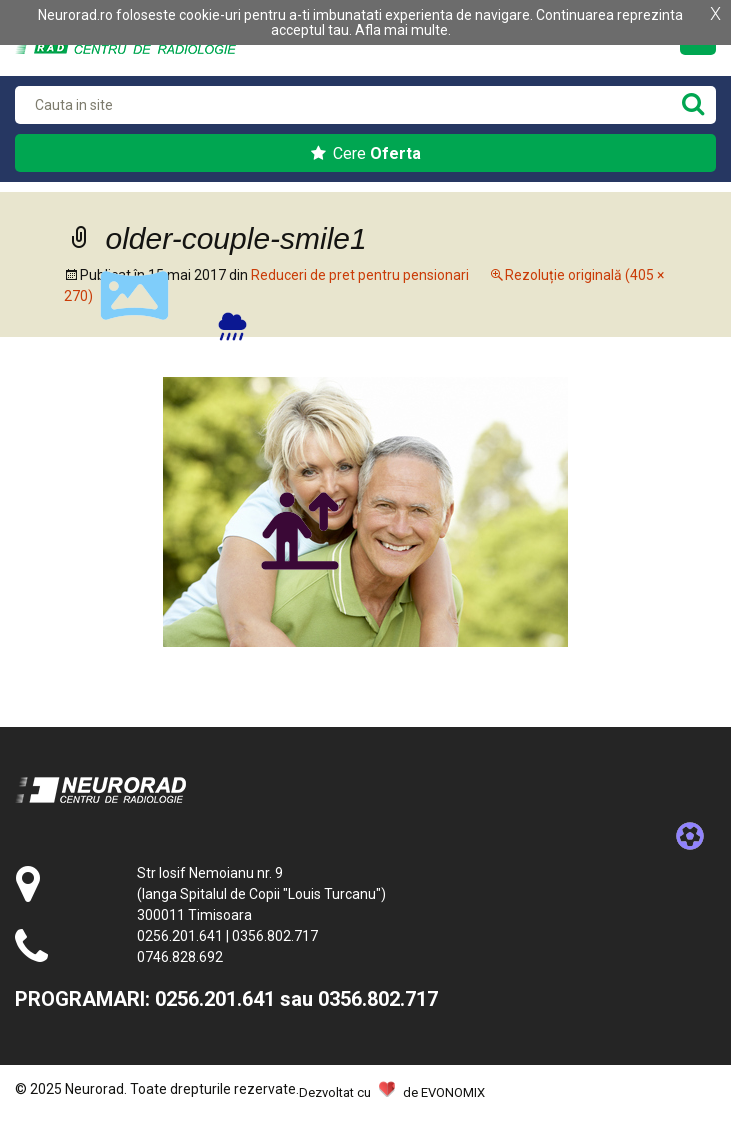 This screenshot has height=1121, width=731. I want to click on access sports or soccer-related content, so click(690, 836).